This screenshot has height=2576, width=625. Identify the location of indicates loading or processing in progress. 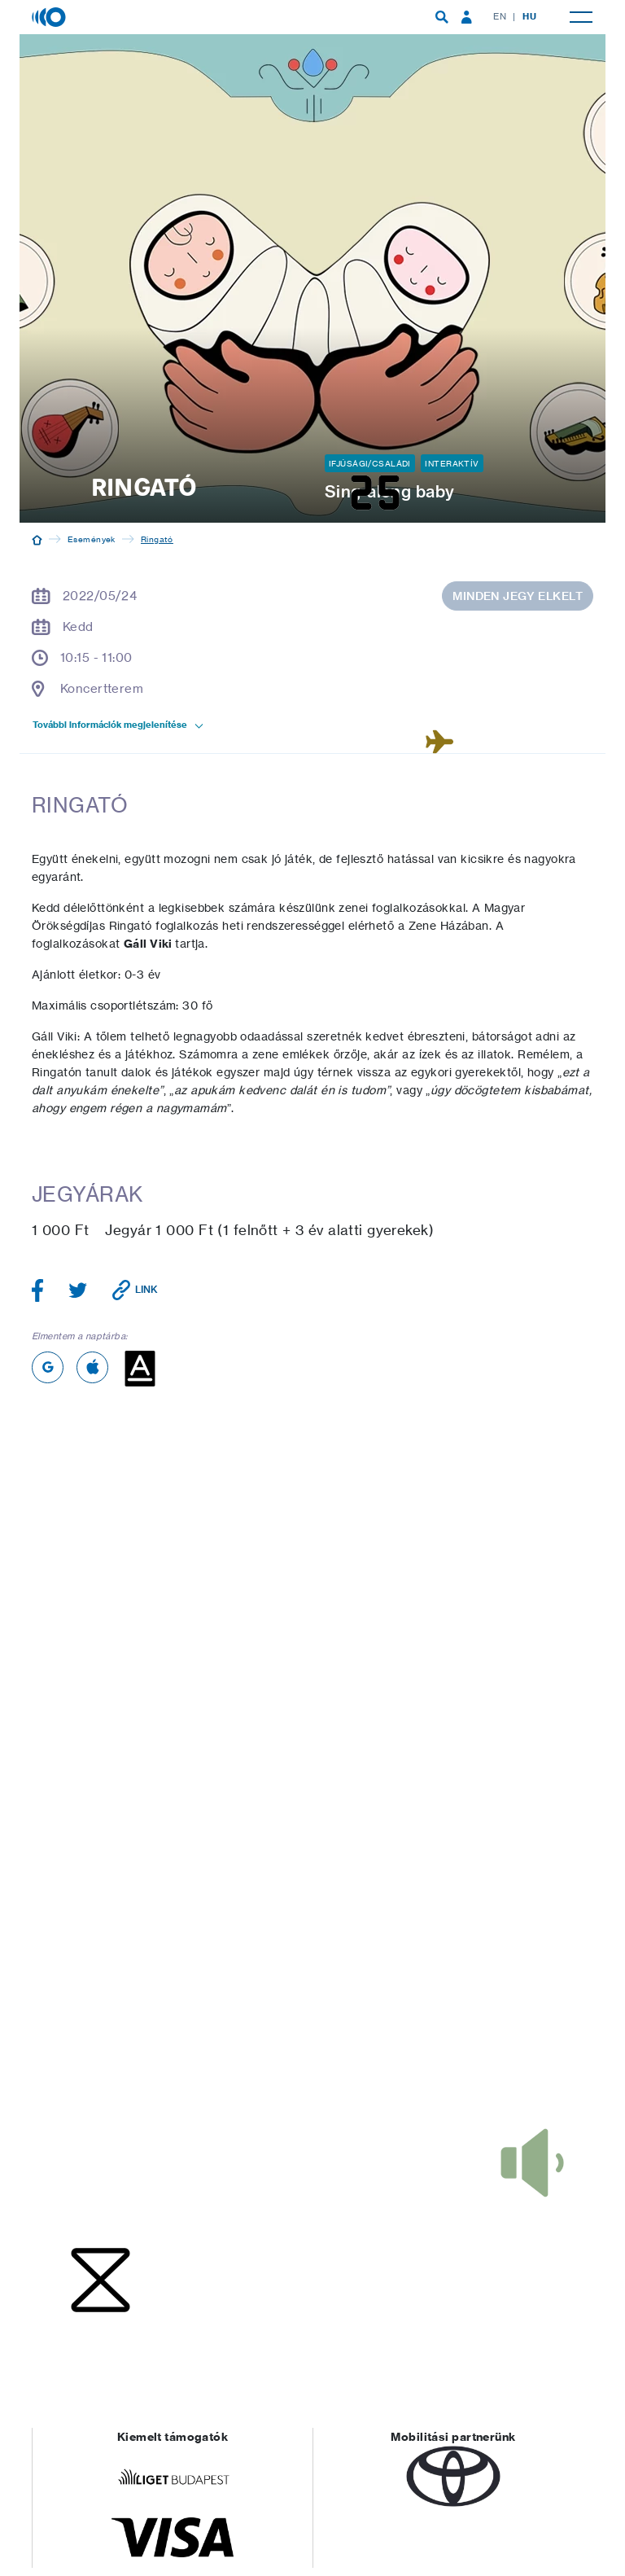
(100, 2280).